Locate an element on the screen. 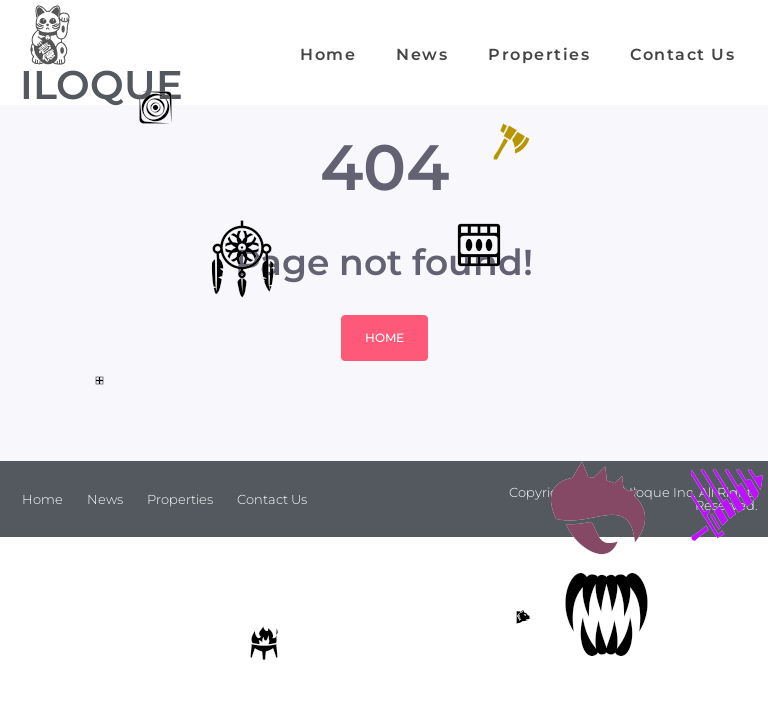 This screenshot has width=768, height=720. select crab or crustacean in a game menu is located at coordinates (598, 508).